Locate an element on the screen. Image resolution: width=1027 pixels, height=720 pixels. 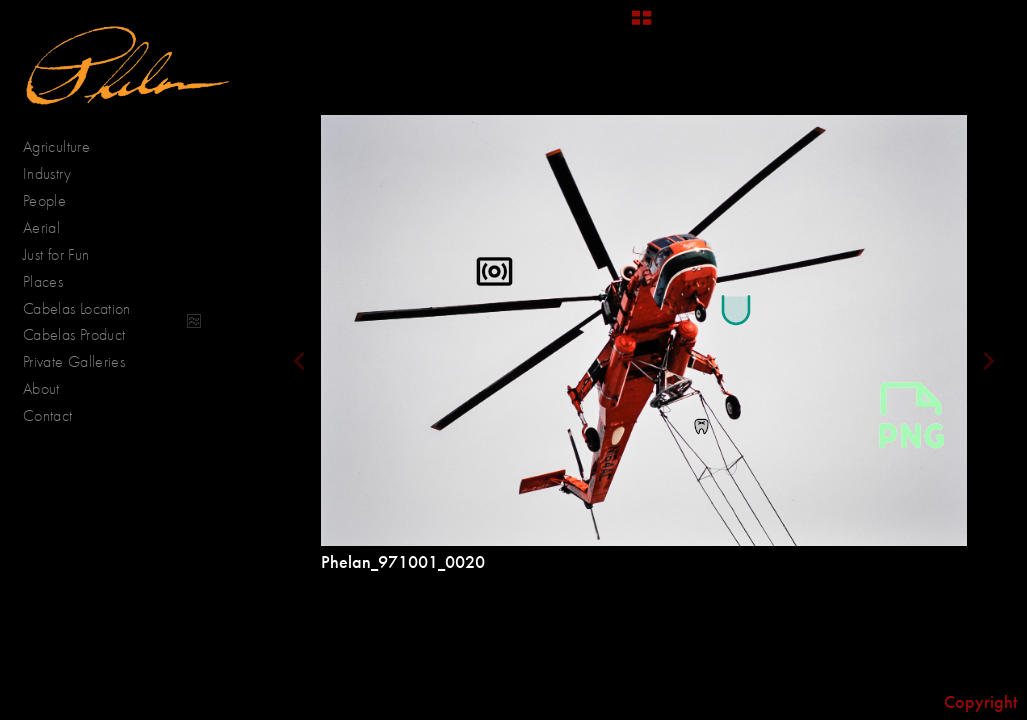
a PNG image file is located at coordinates (911, 418).